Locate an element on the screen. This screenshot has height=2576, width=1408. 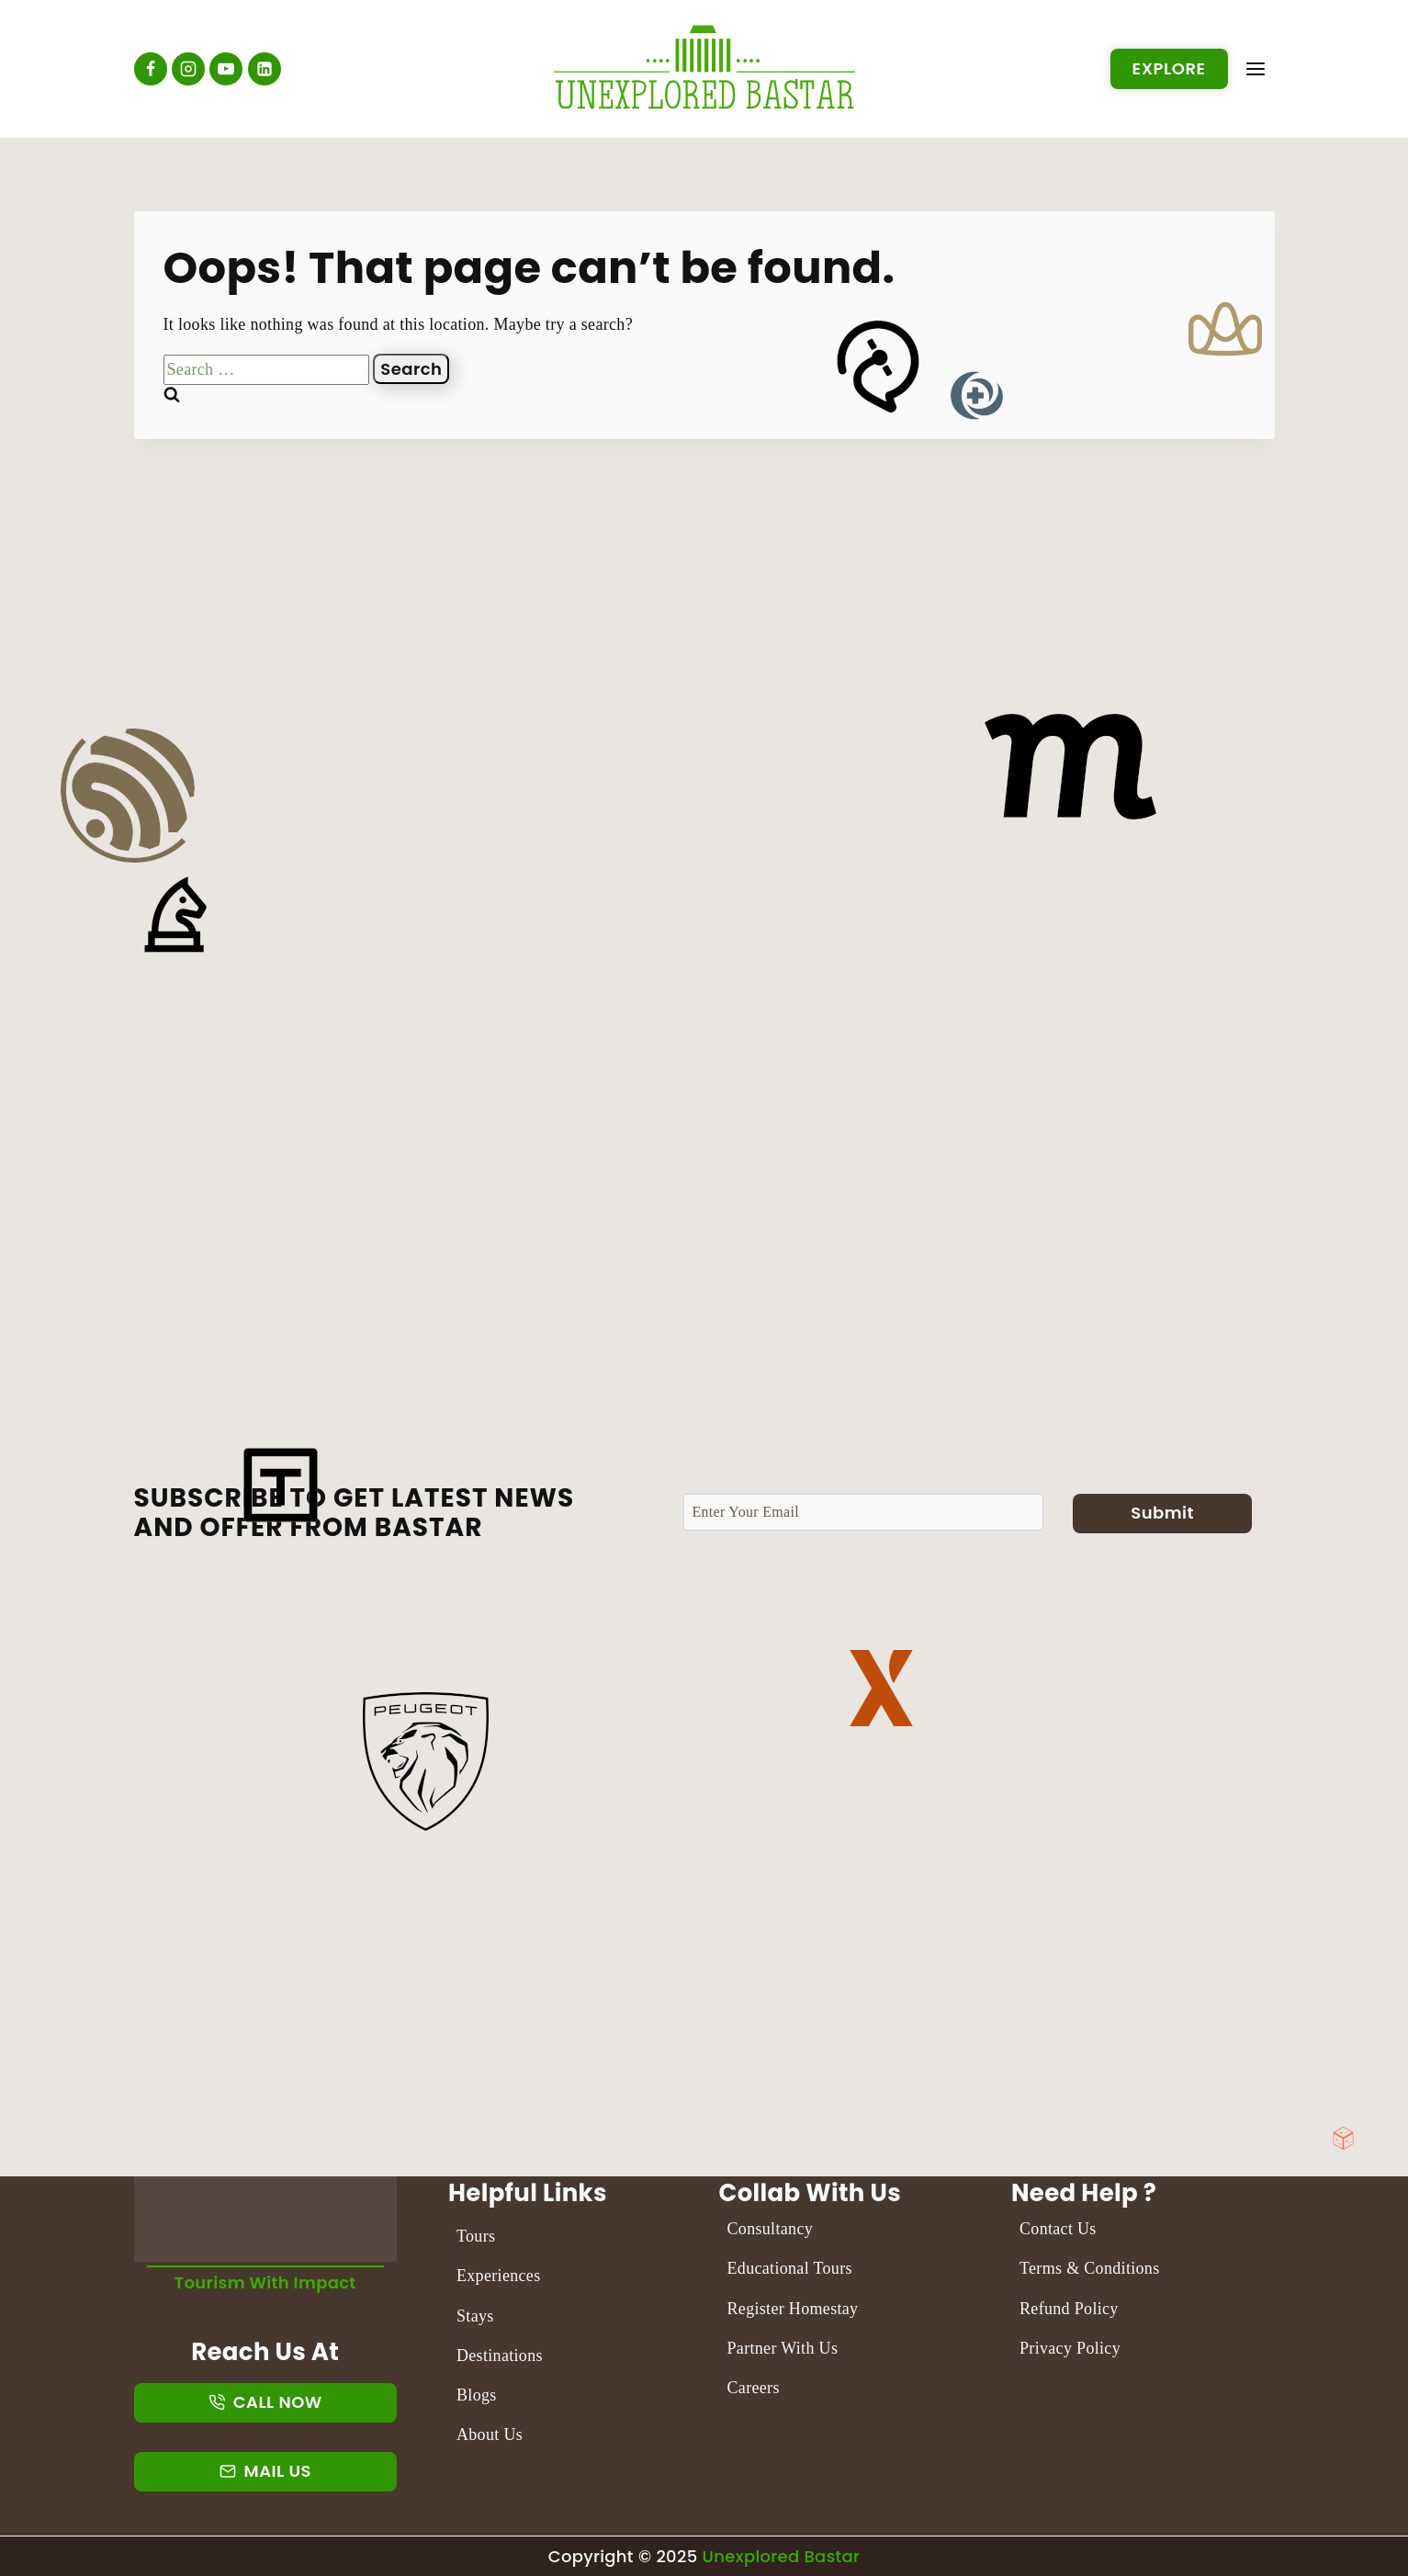
insert a text box element is located at coordinates (280, 1485).